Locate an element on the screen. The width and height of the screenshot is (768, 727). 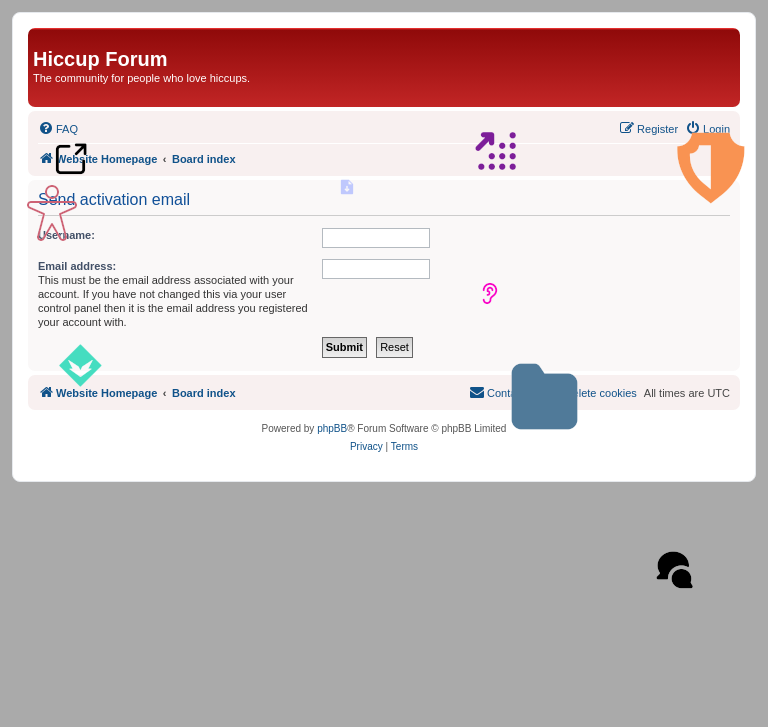
open folder to view files is located at coordinates (544, 396).